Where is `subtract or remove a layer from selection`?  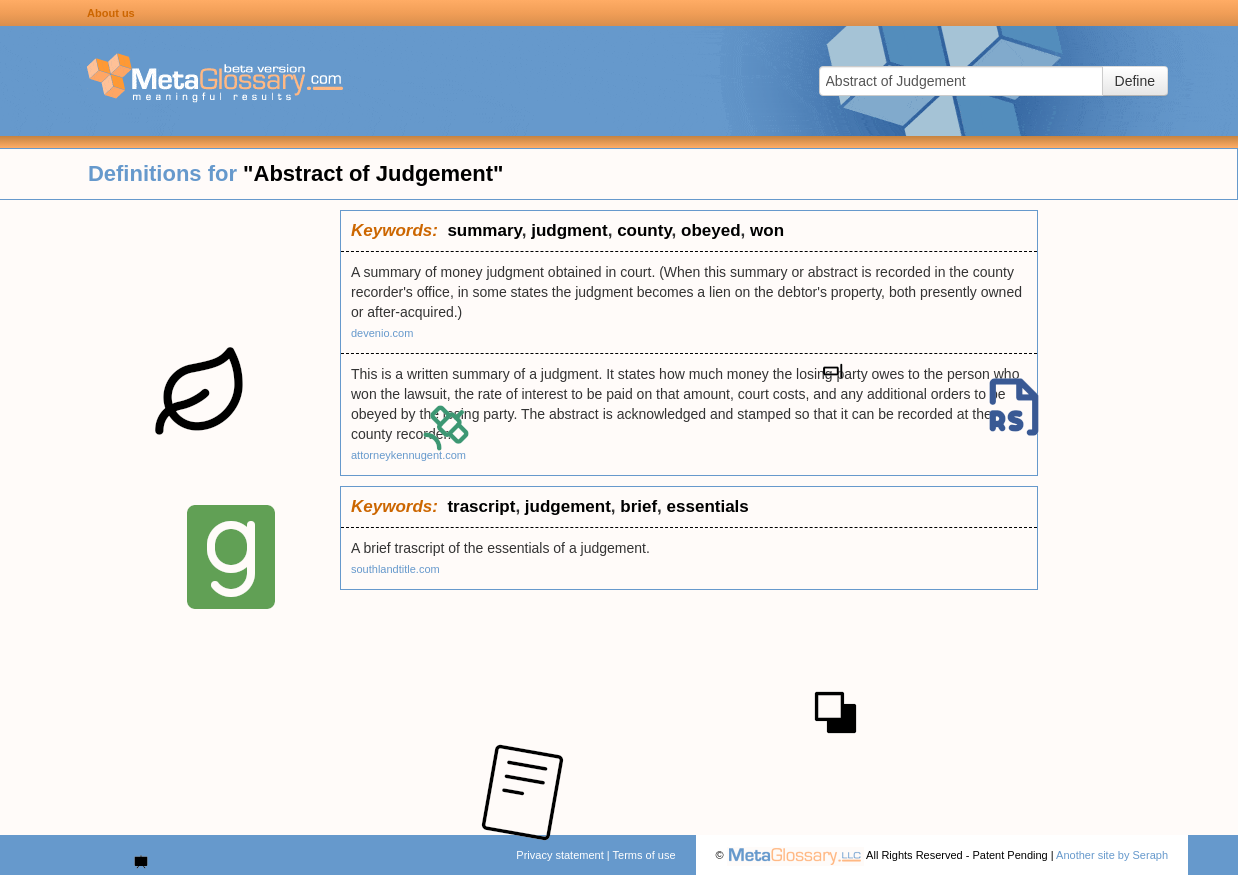
subtract or remove a layer from selection is located at coordinates (835, 712).